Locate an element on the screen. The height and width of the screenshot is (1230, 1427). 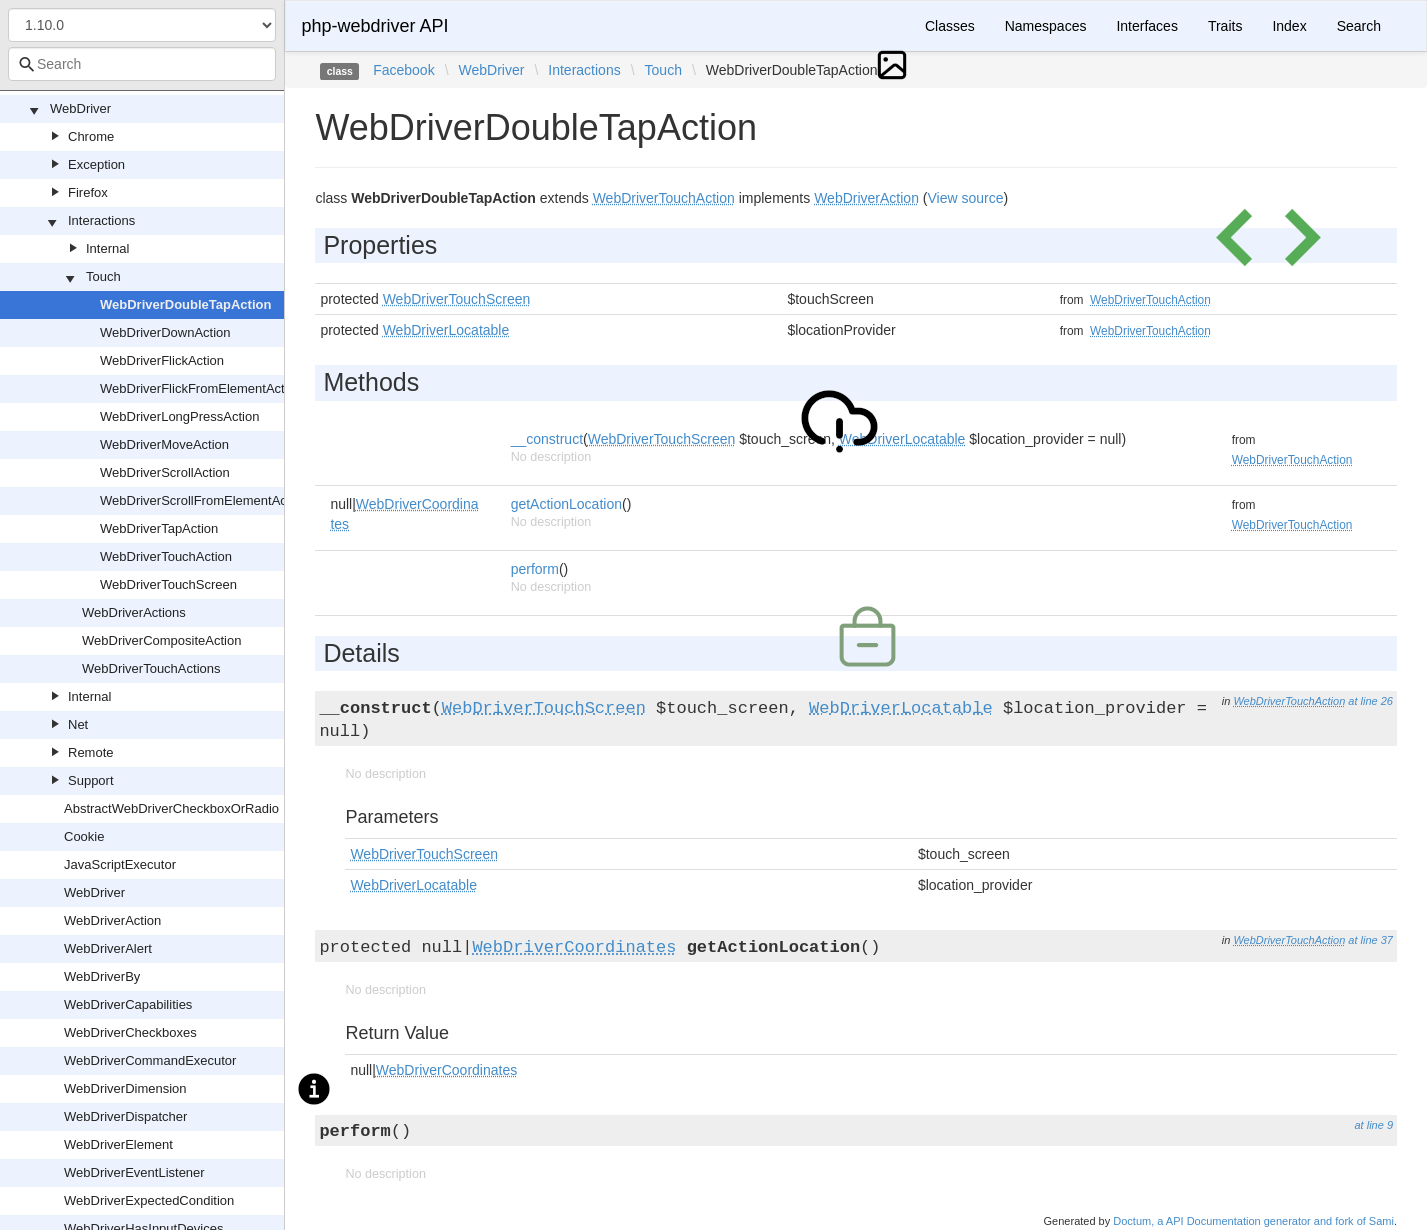
remove item from shopping bag is located at coordinates (867, 636).